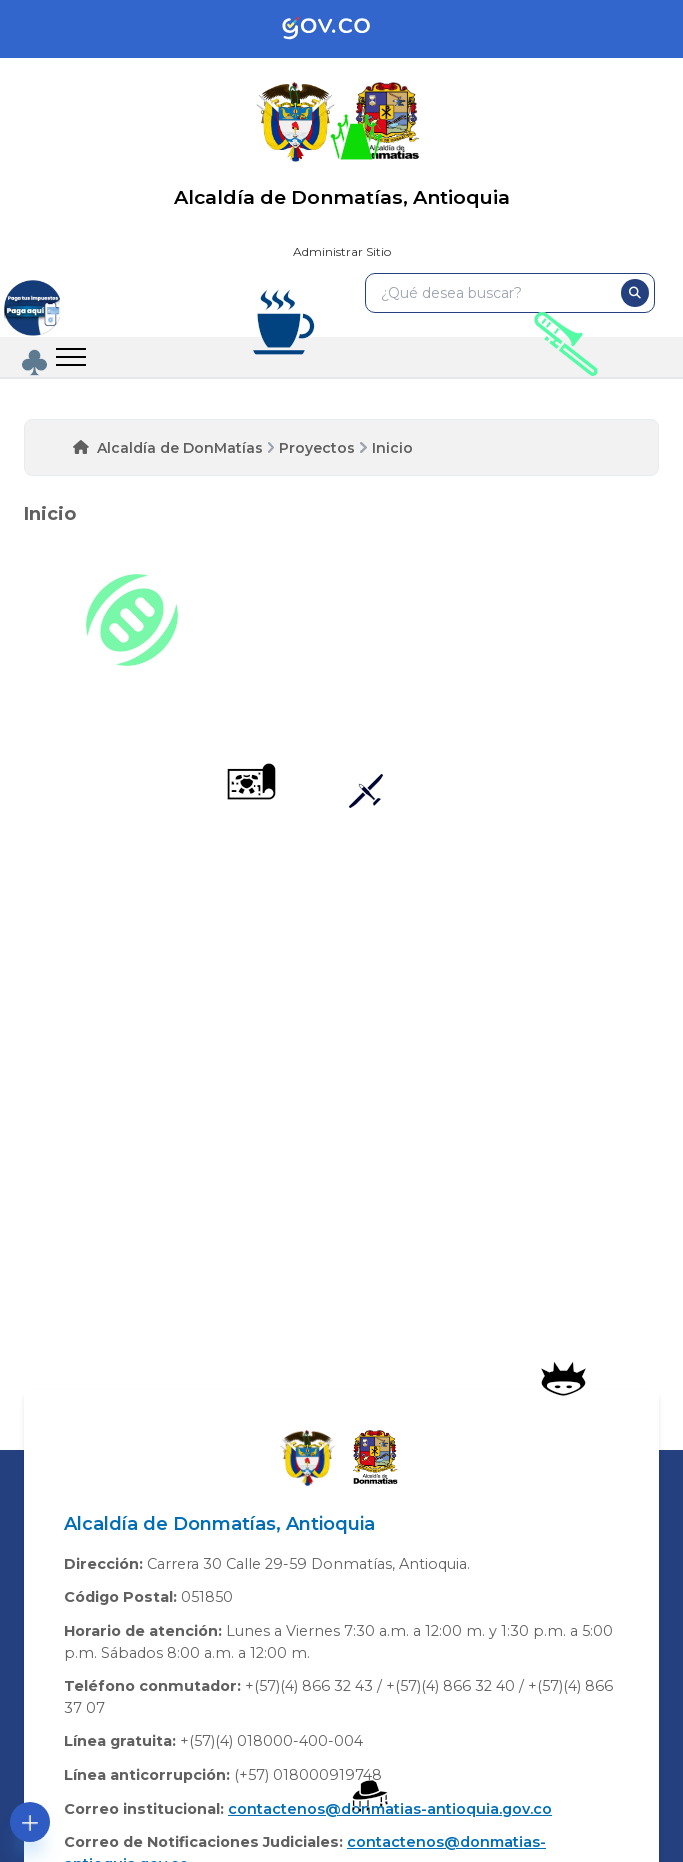  I want to click on access brass instrument sounds or samples, so click(566, 344).